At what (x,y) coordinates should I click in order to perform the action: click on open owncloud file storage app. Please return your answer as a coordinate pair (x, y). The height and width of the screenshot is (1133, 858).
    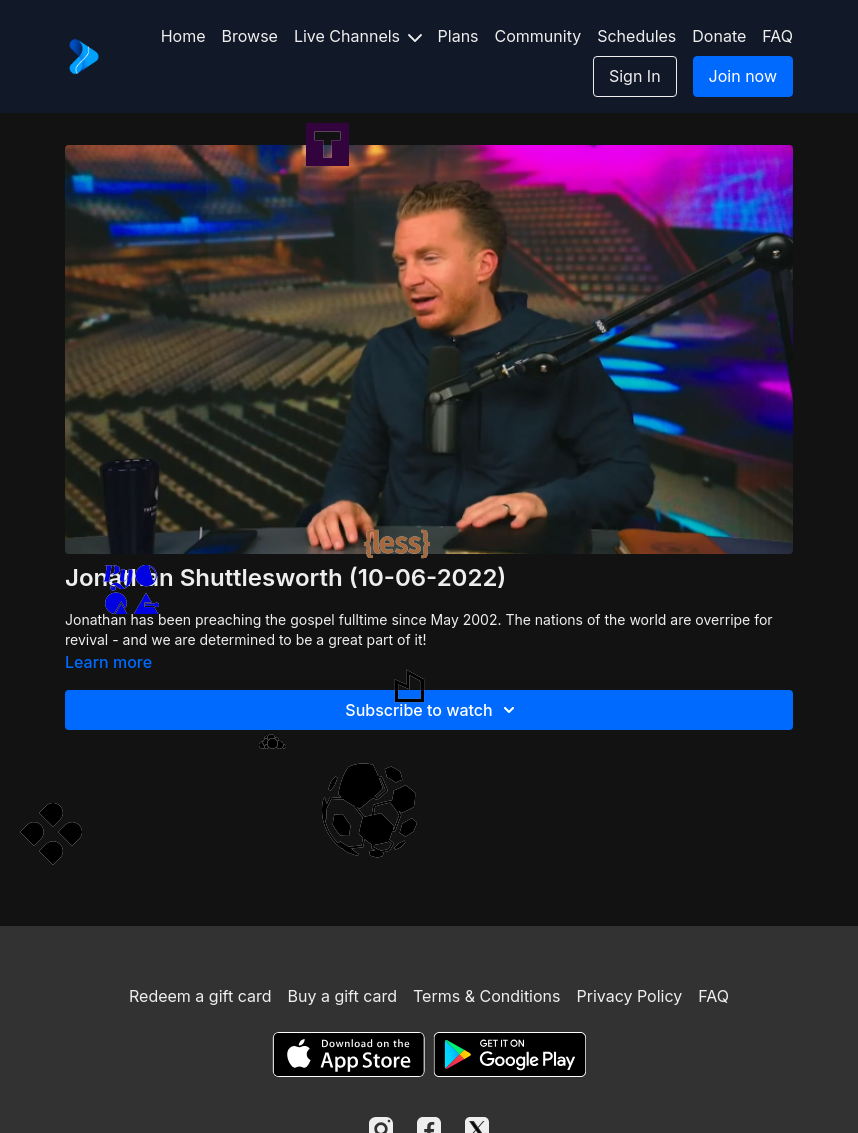
    Looking at the image, I should click on (272, 741).